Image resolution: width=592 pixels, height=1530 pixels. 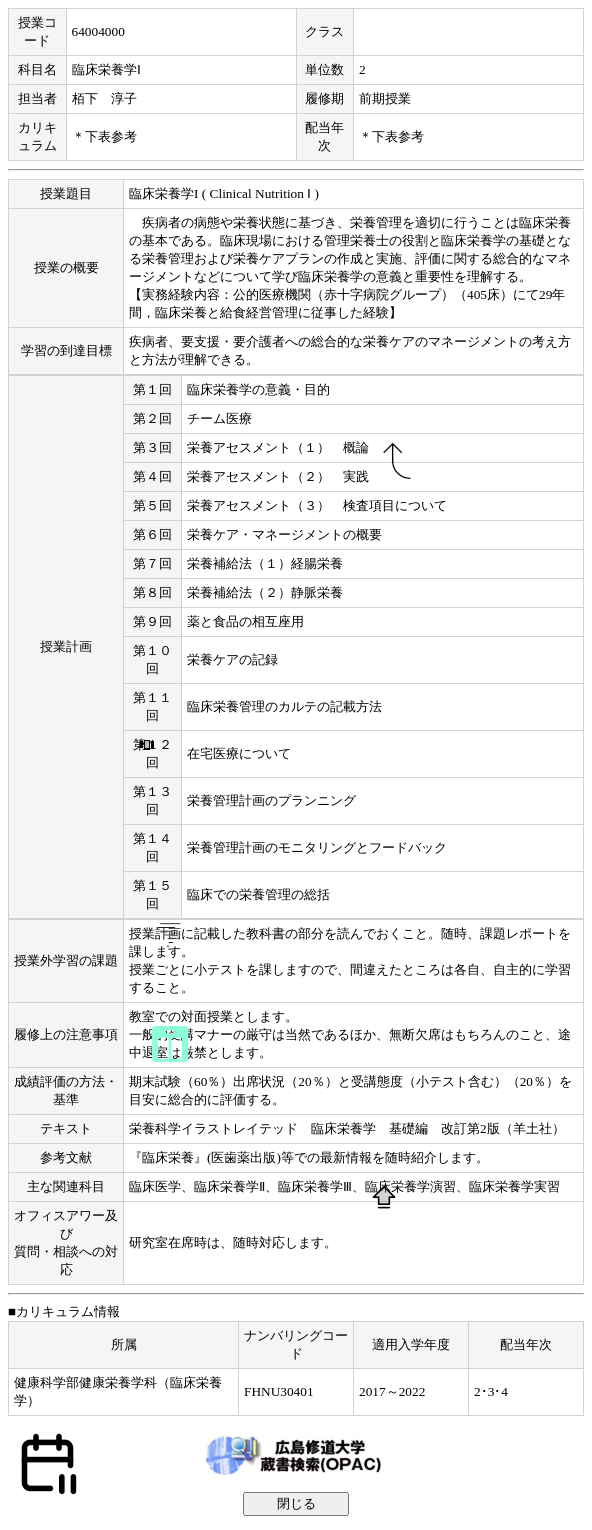 What do you see at coordinates (169, 934) in the screenshot?
I see `indicates severe weather alert or tornado warning` at bounding box center [169, 934].